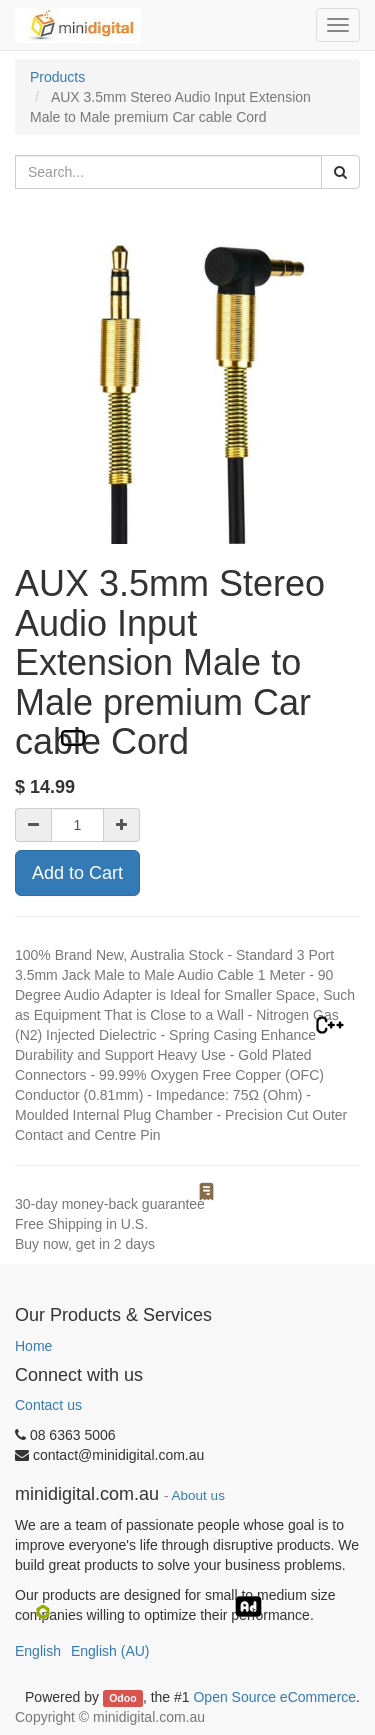 The width and height of the screenshot is (375, 1735). What do you see at coordinates (330, 1025) in the screenshot?
I see `indicates a C++ programming language file or project` at bounding box center [330, 1025].